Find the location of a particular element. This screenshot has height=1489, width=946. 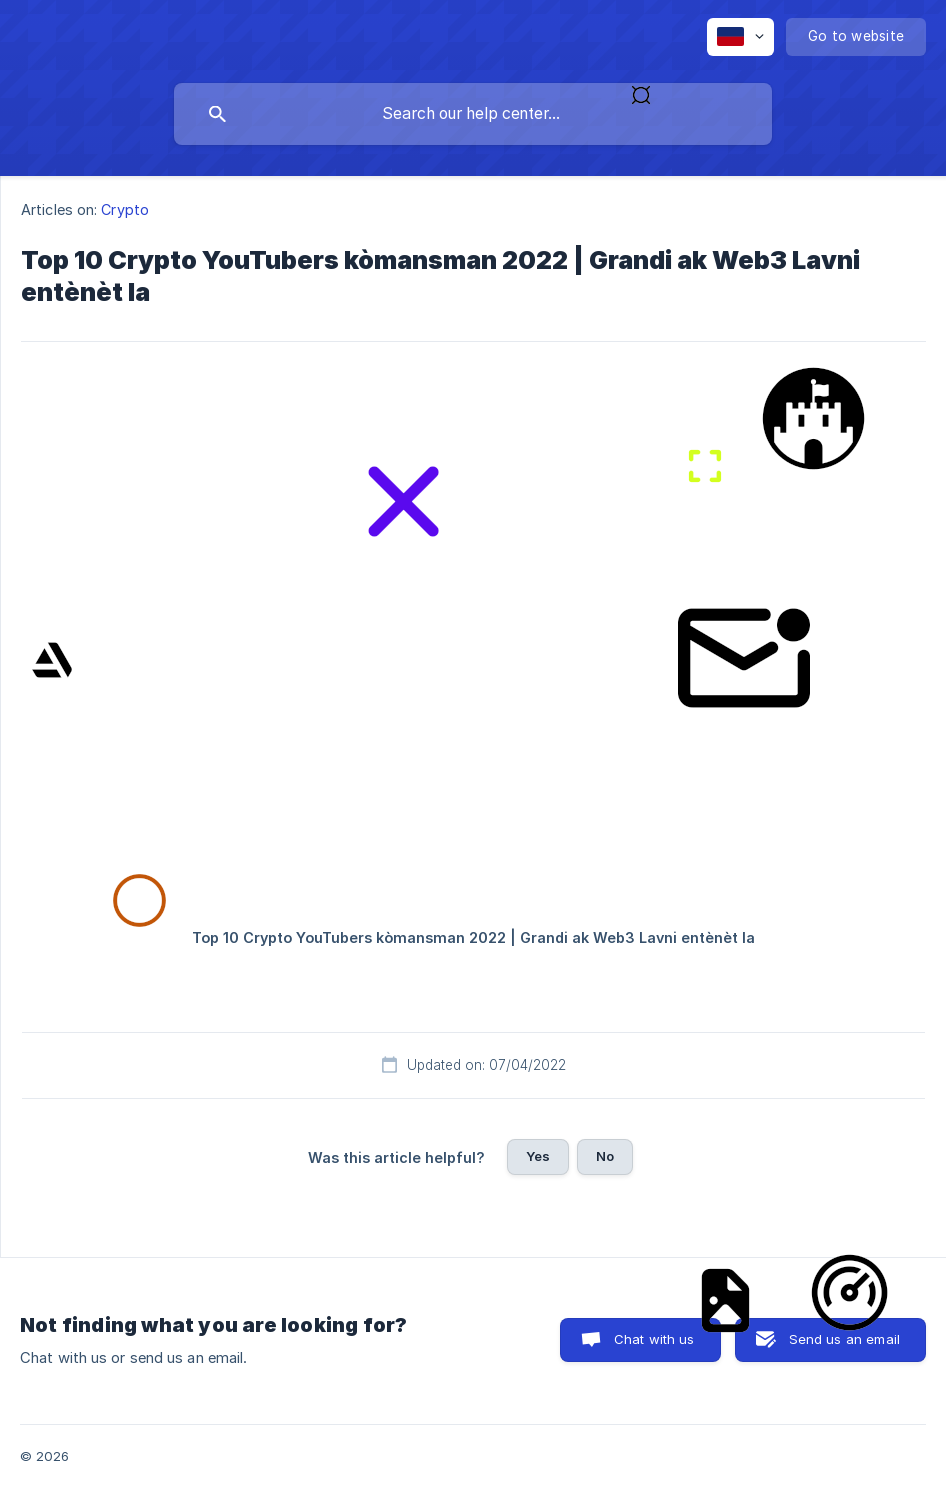

expand to fullscreen mode is located at coordinates (705, 466).